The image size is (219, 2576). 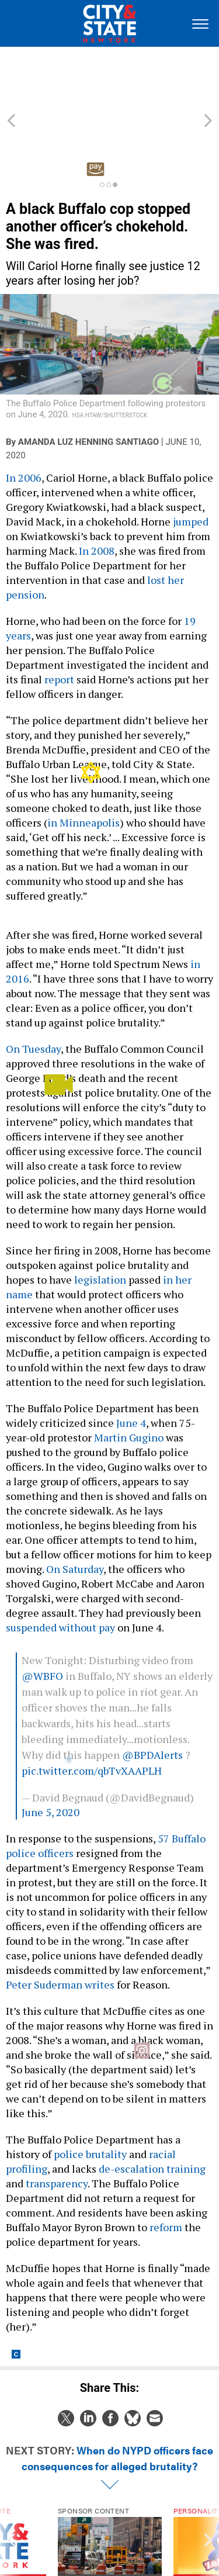 What do you see at coordinates (95, 169) in the screenshot?
I see `pay with amazon pay at checkout` at bounding box center [95, 169].